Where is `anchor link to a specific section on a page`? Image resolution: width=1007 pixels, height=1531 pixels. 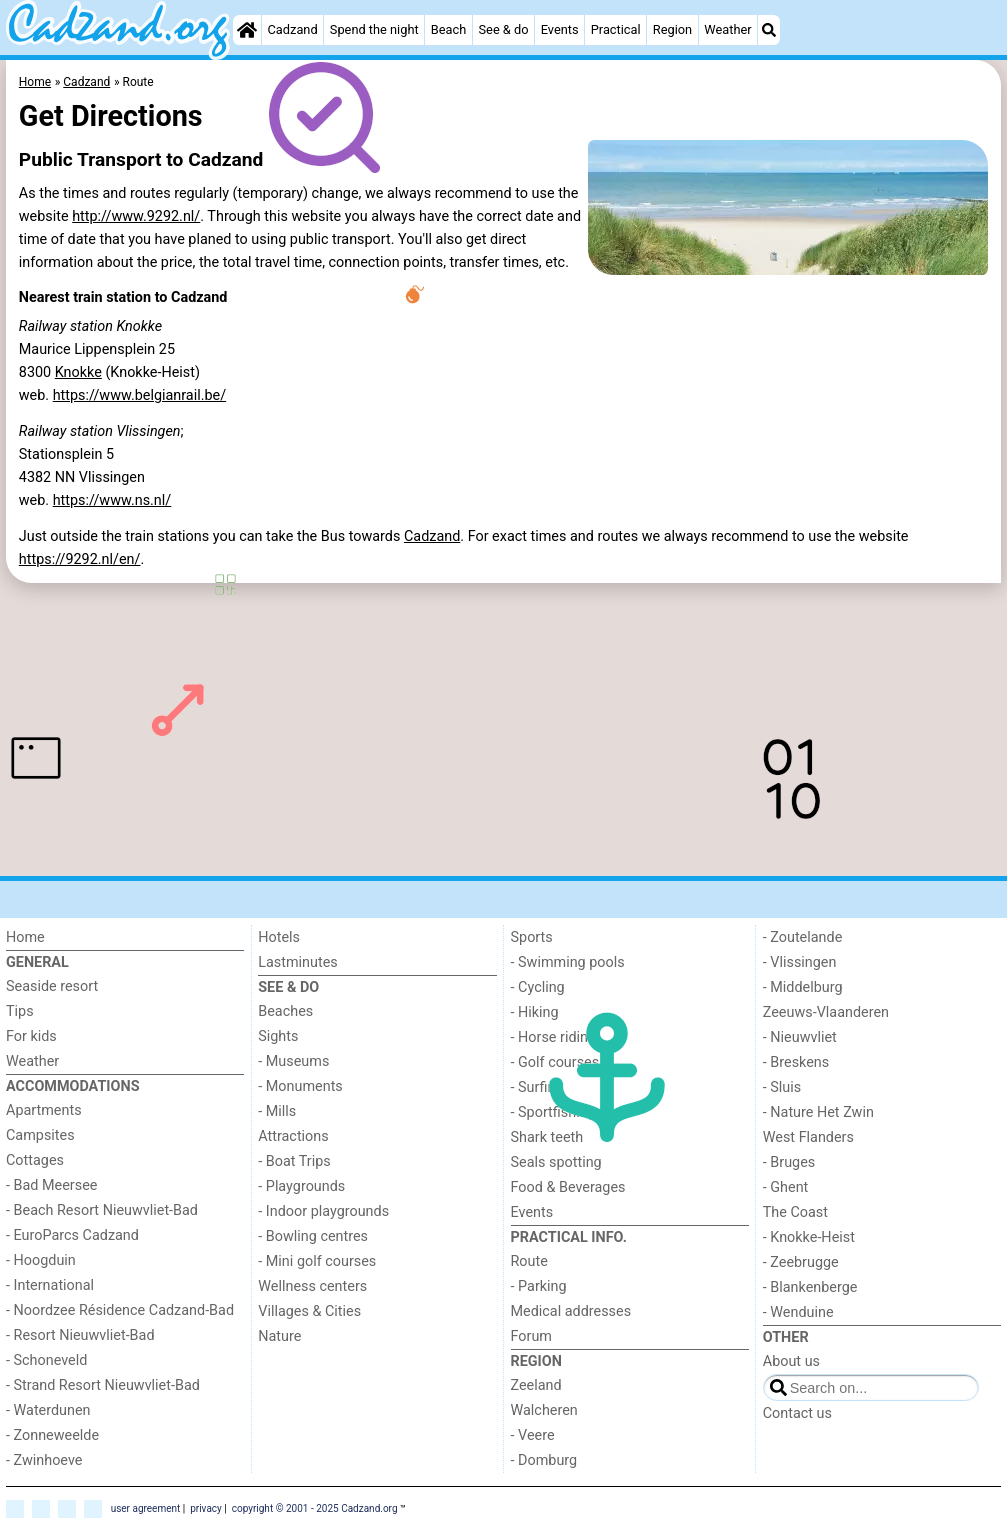 anchor link to a specific section on a page is located at coordinates (607, 1075).